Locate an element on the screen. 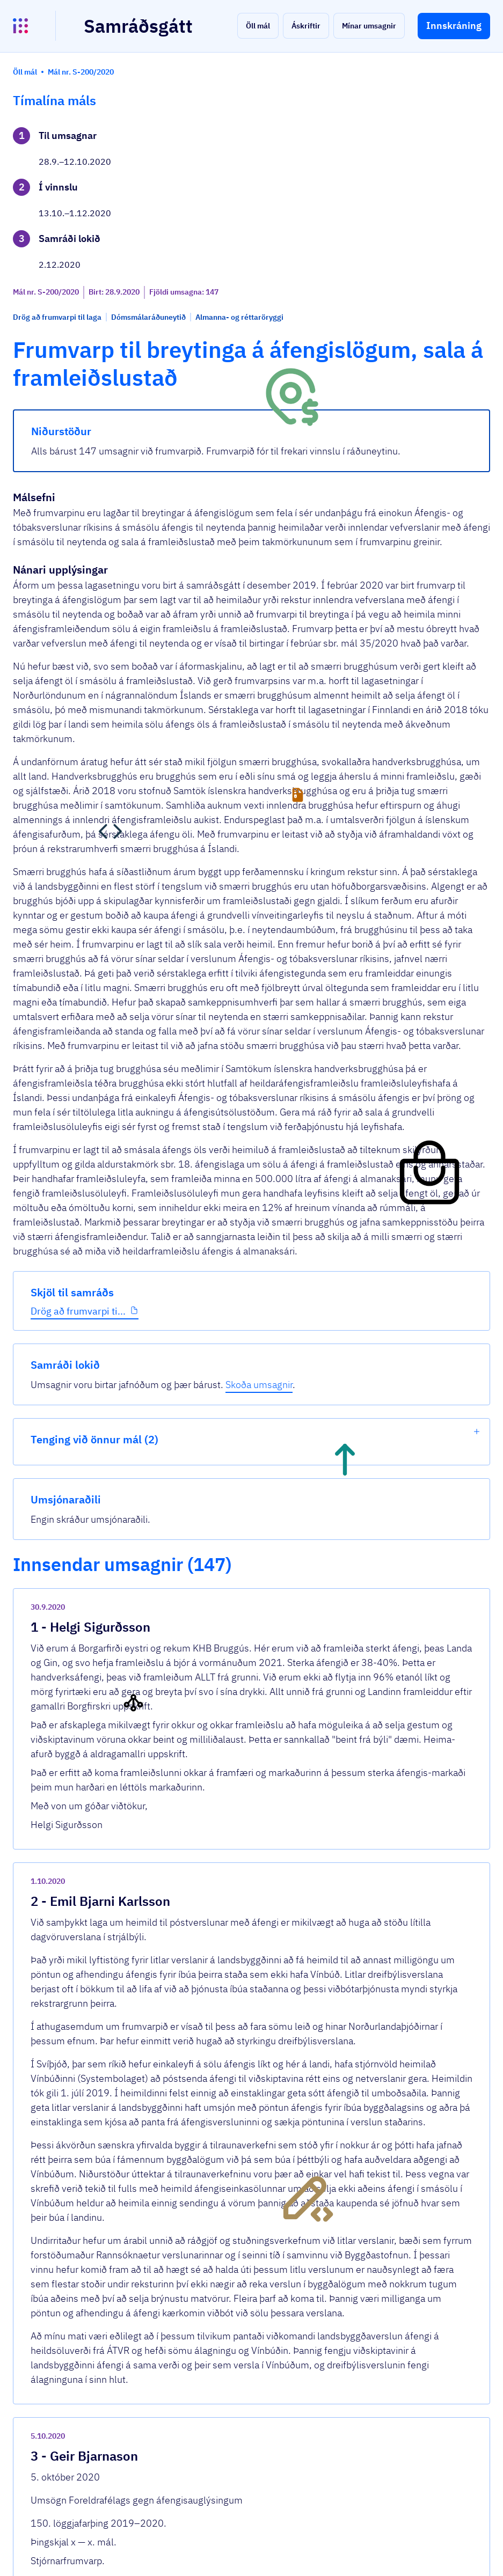 Image resolution: width=503 pixels, height=2576 pixels. find nearby financial services or ATMs is located at coordinates (290, 395).